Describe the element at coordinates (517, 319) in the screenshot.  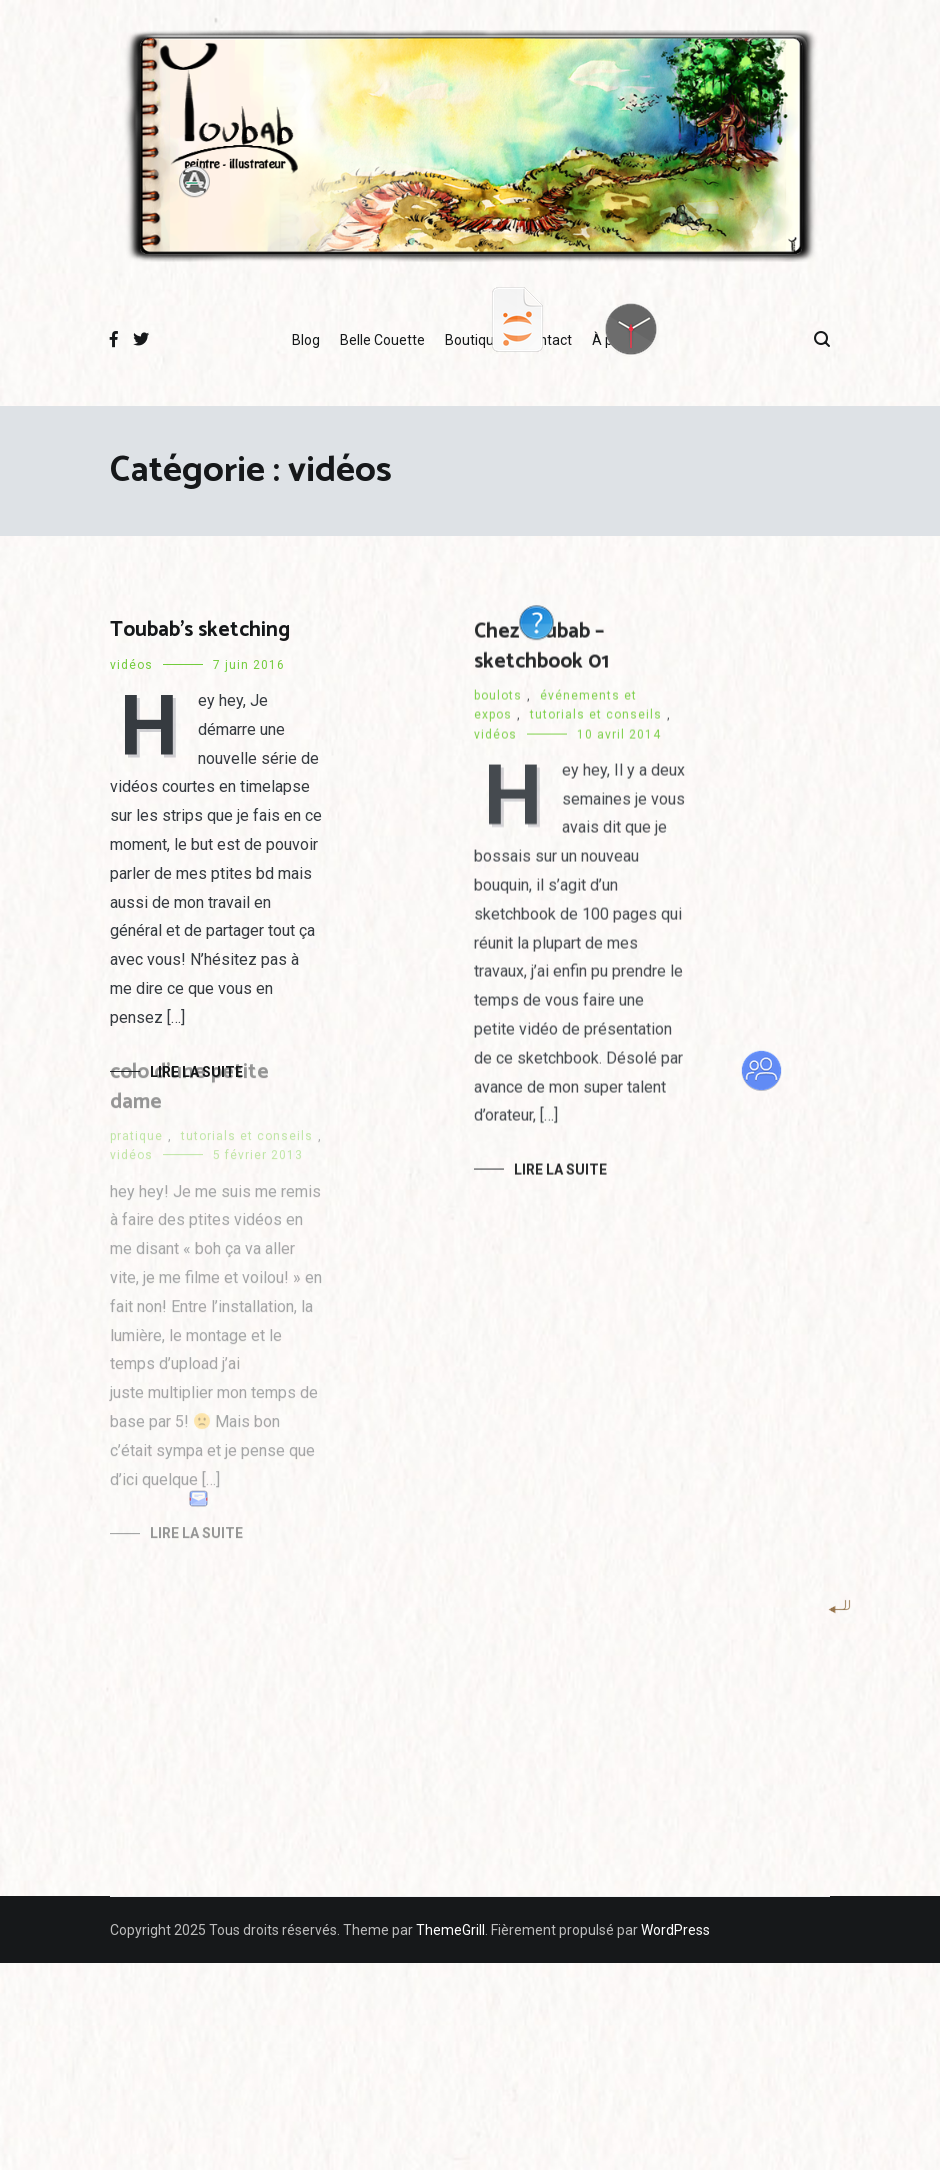
I see `jupyter notebook file` at that location.